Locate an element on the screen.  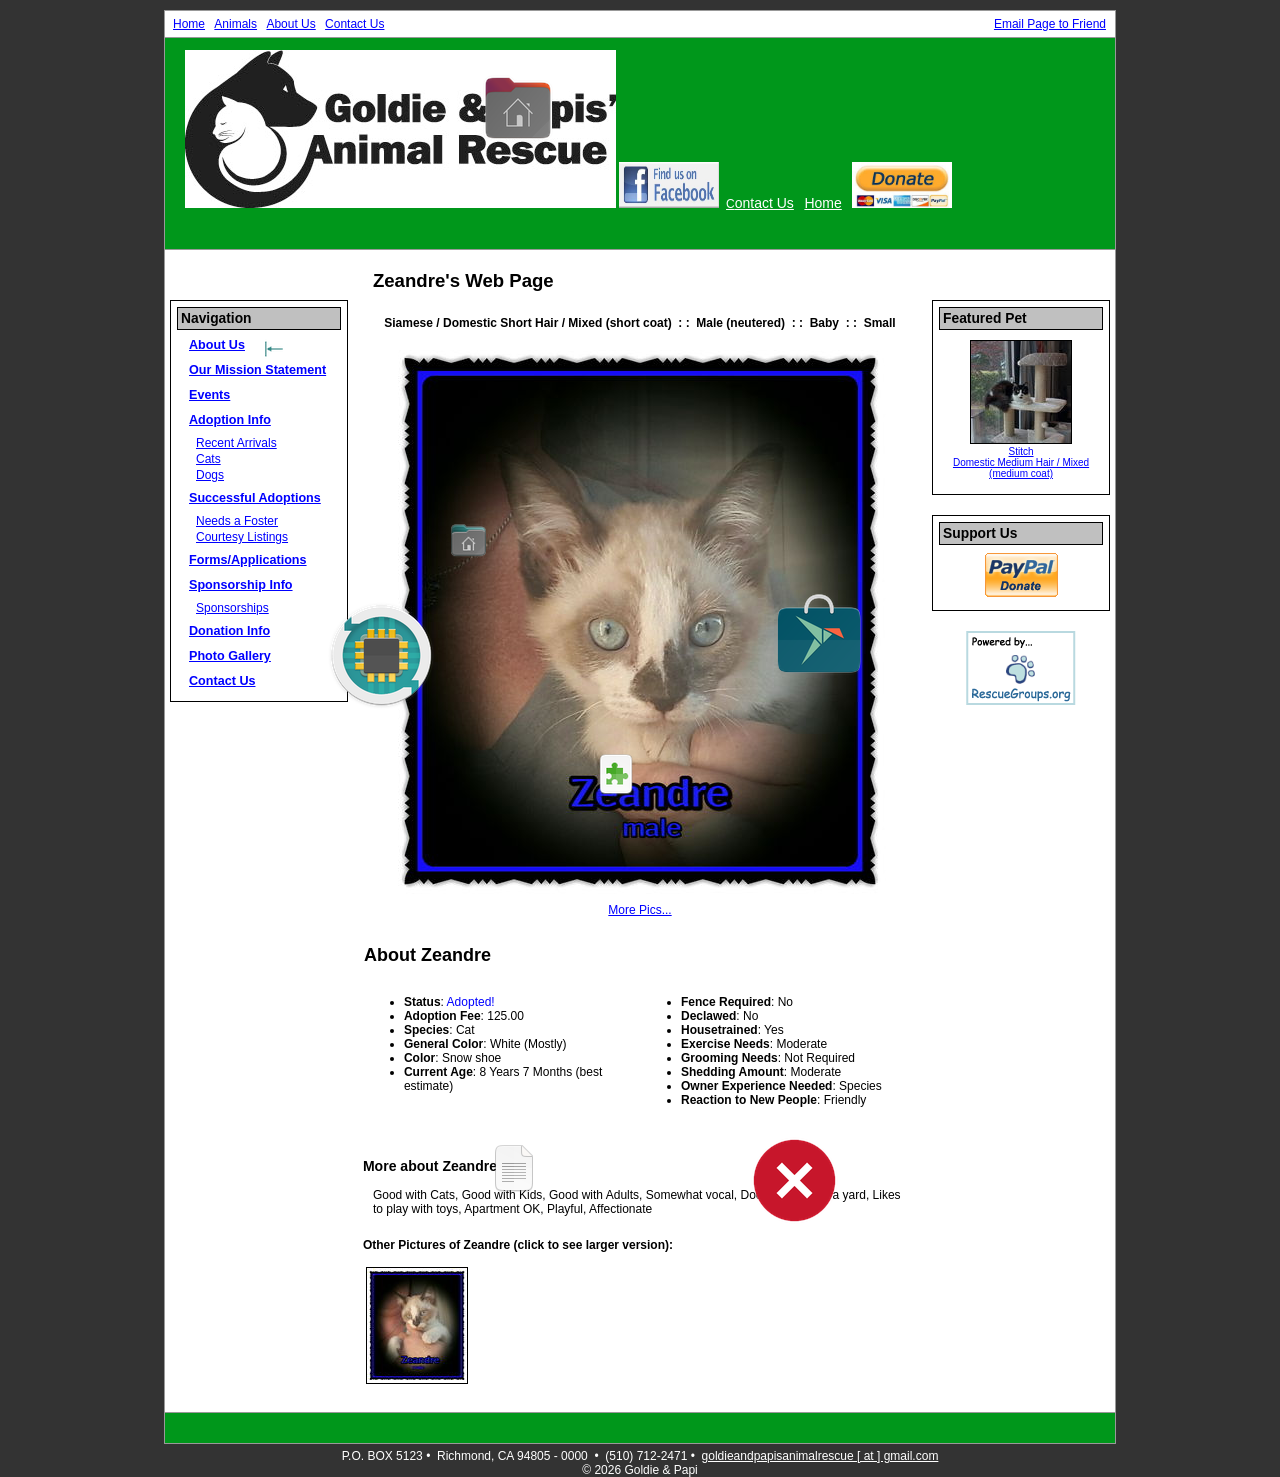
close the current dialog or window is located at coordinates (794, 1180).